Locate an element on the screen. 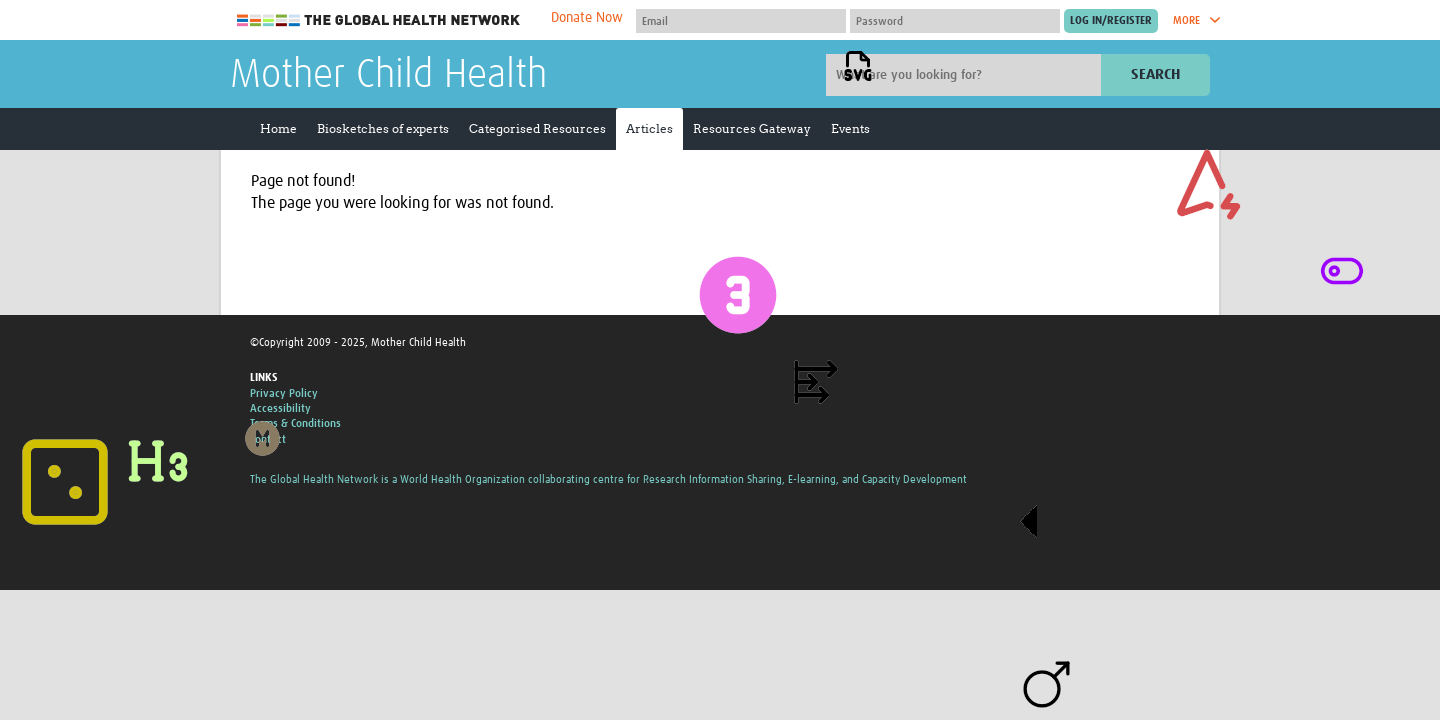 This screenshot has width=1440, height=720. select male gender option is located at coordinates (1046, 684).